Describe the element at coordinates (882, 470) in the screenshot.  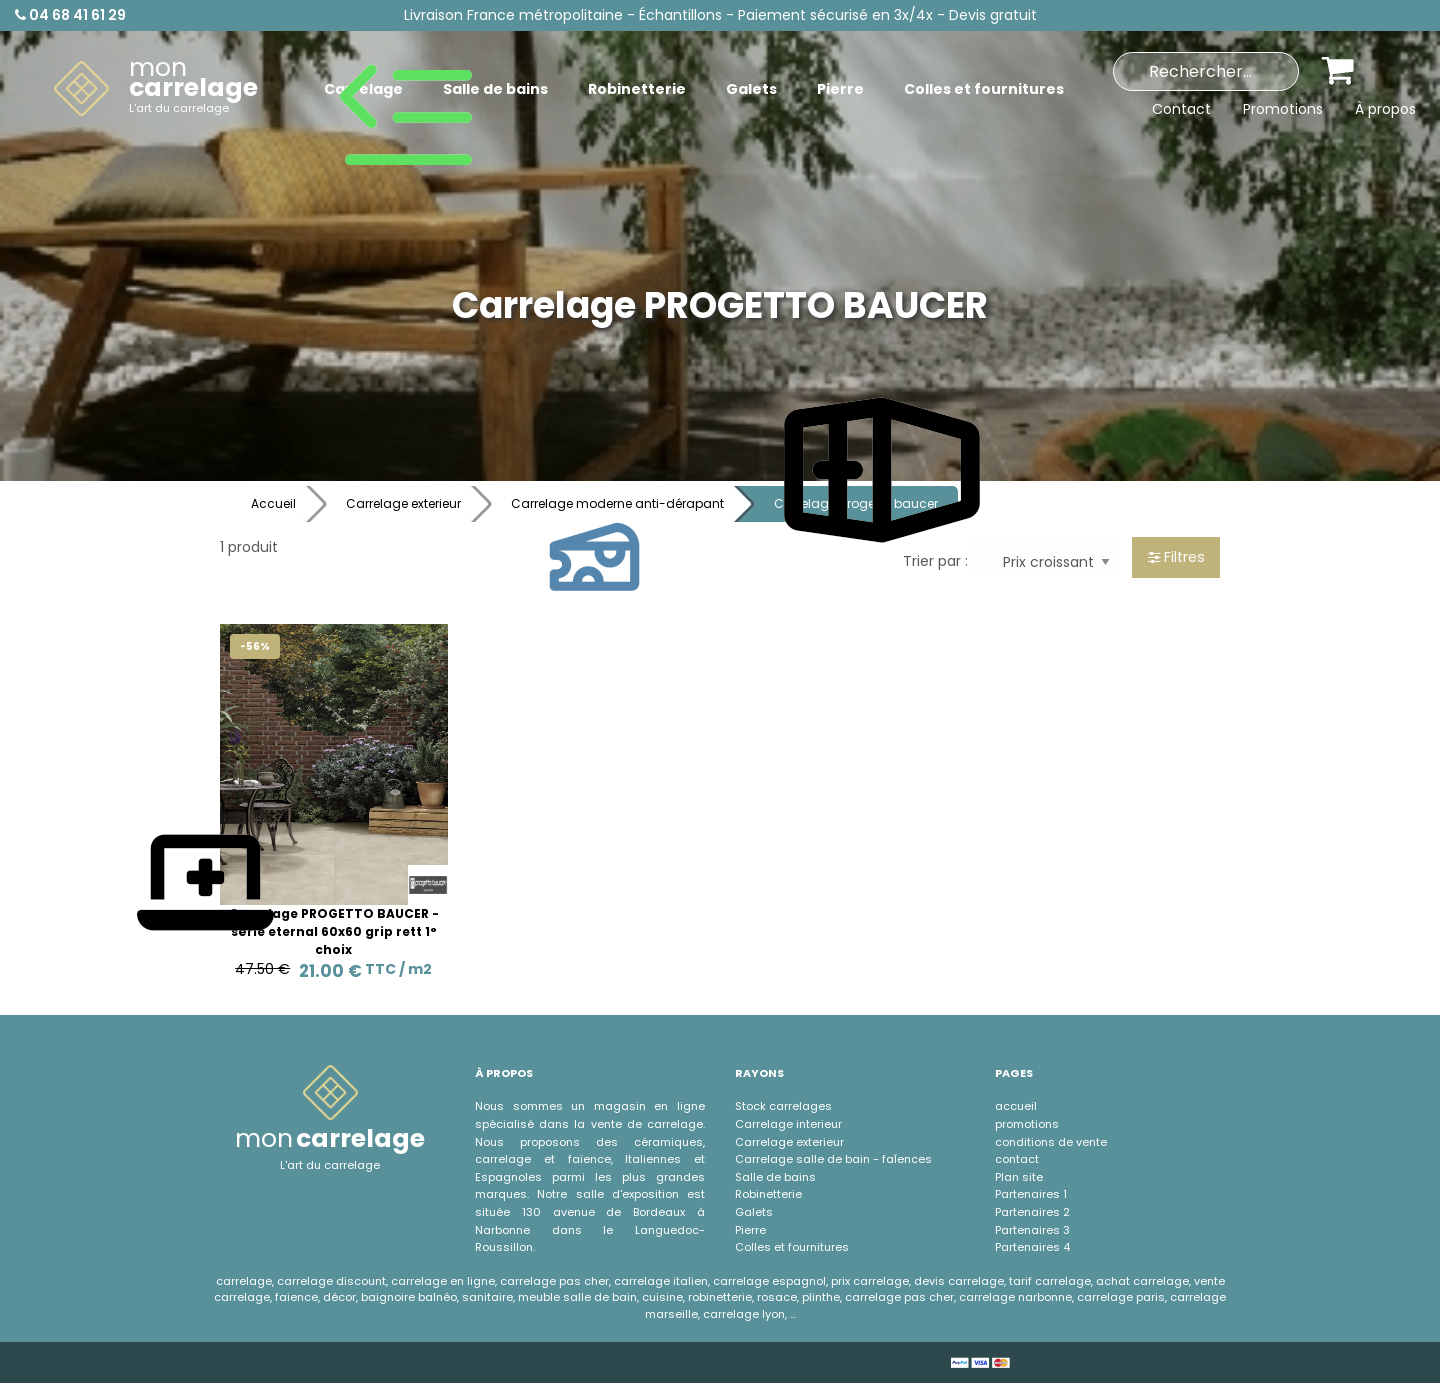
I see `view shipping or freight details` at that location.